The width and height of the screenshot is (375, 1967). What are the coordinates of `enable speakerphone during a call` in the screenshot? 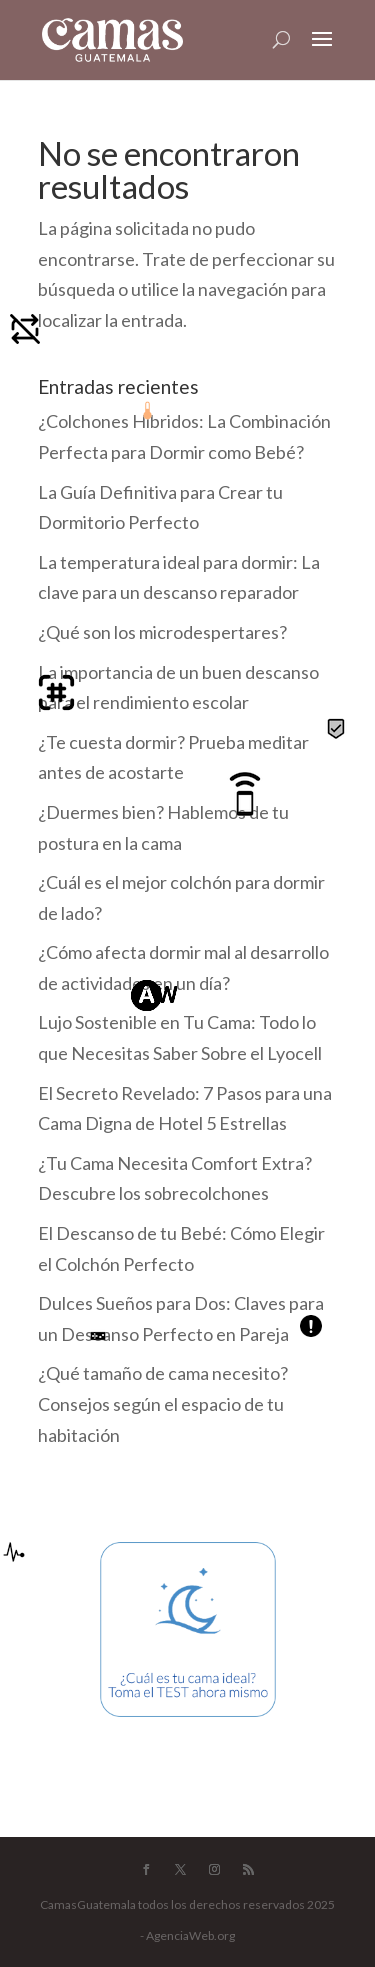 It's located at (245, 795).